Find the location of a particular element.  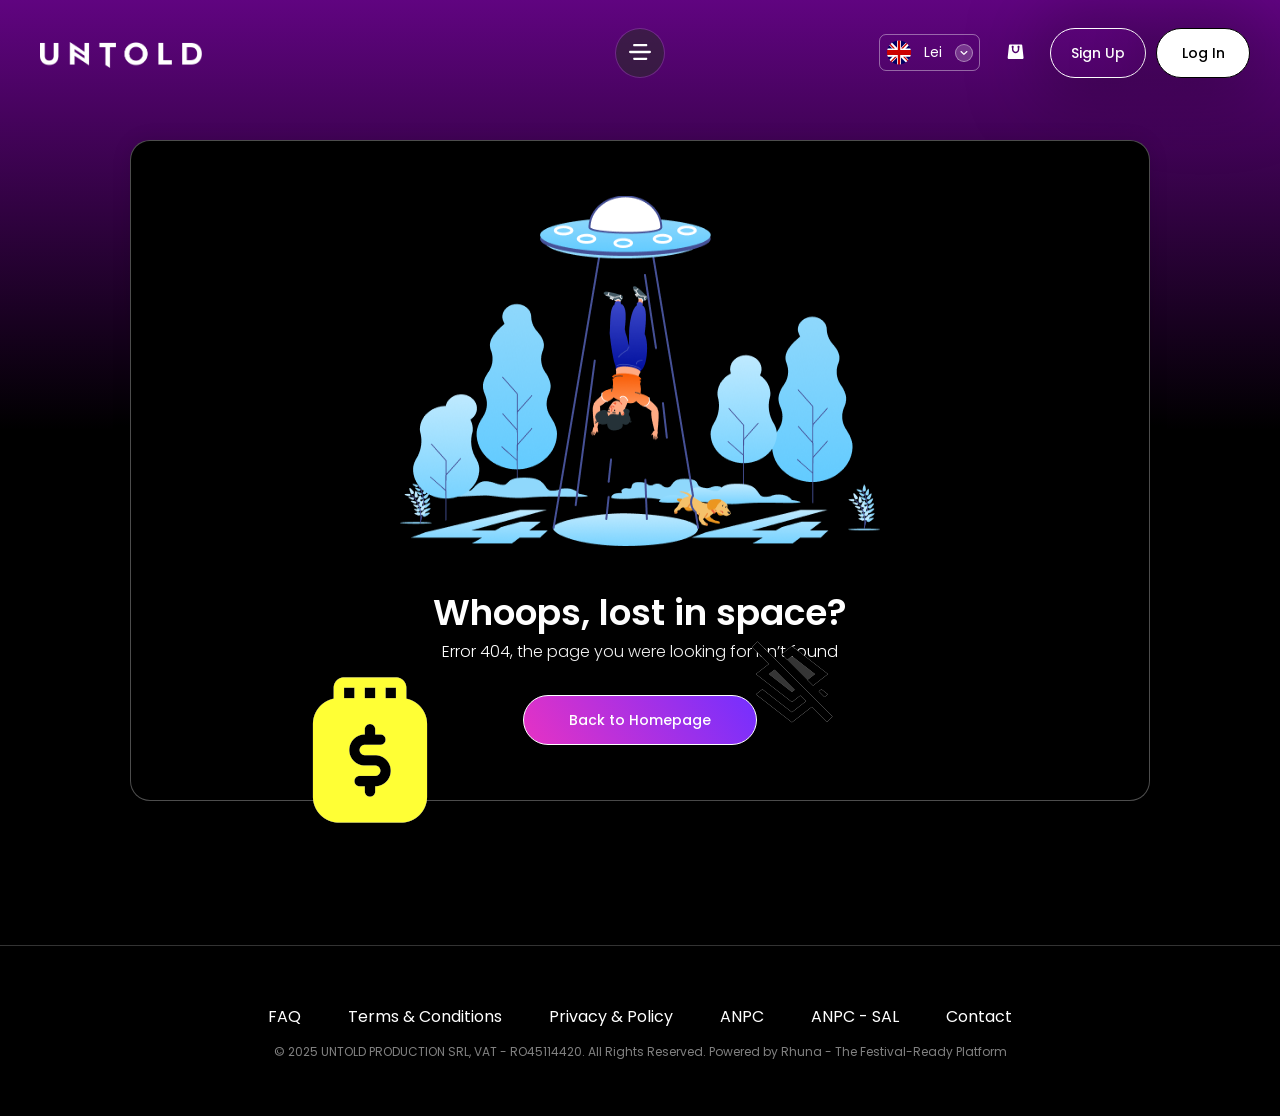

clear all map layers is located at coordinates (792, 686).